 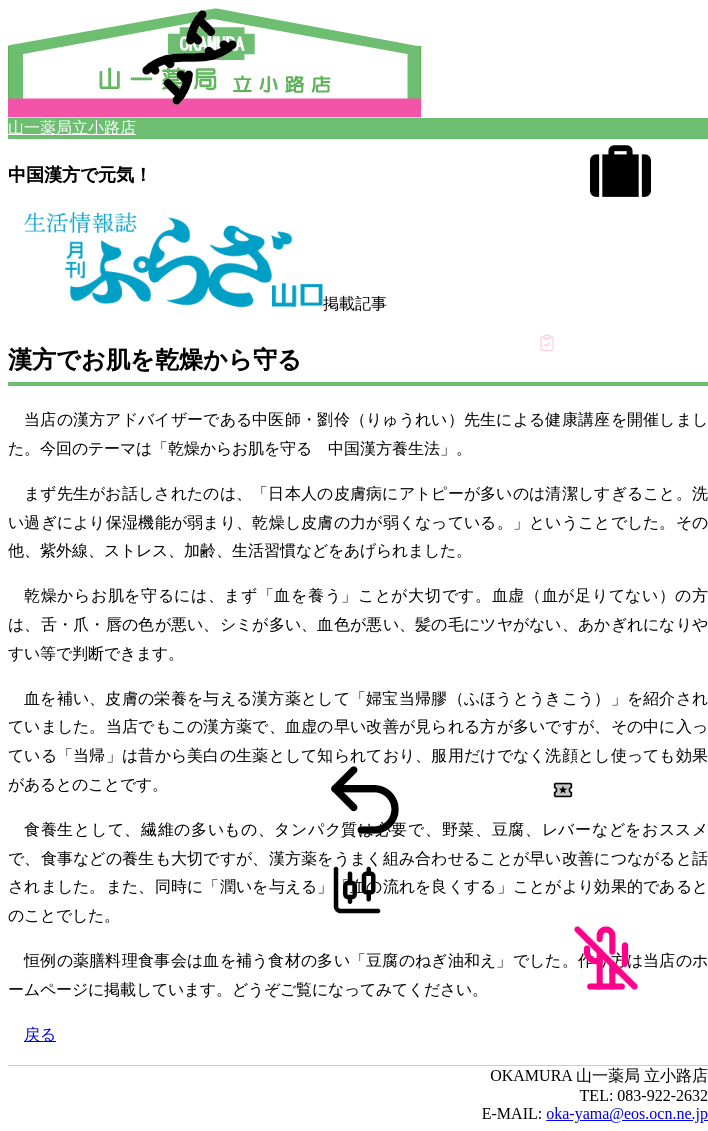 What do you see at coordinates (620, 169) in the screenshot?
I see `access travel or trip planning features` at bounding box center [620, 169].